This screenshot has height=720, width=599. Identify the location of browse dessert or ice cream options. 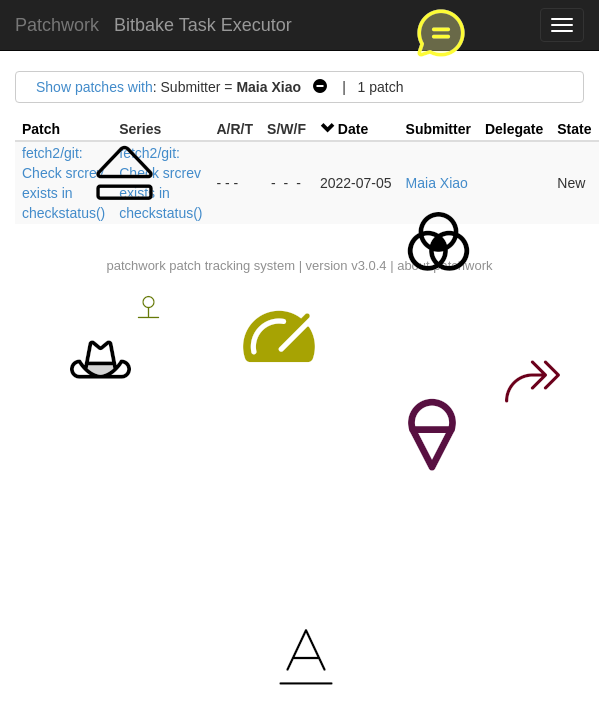
(432, 433).